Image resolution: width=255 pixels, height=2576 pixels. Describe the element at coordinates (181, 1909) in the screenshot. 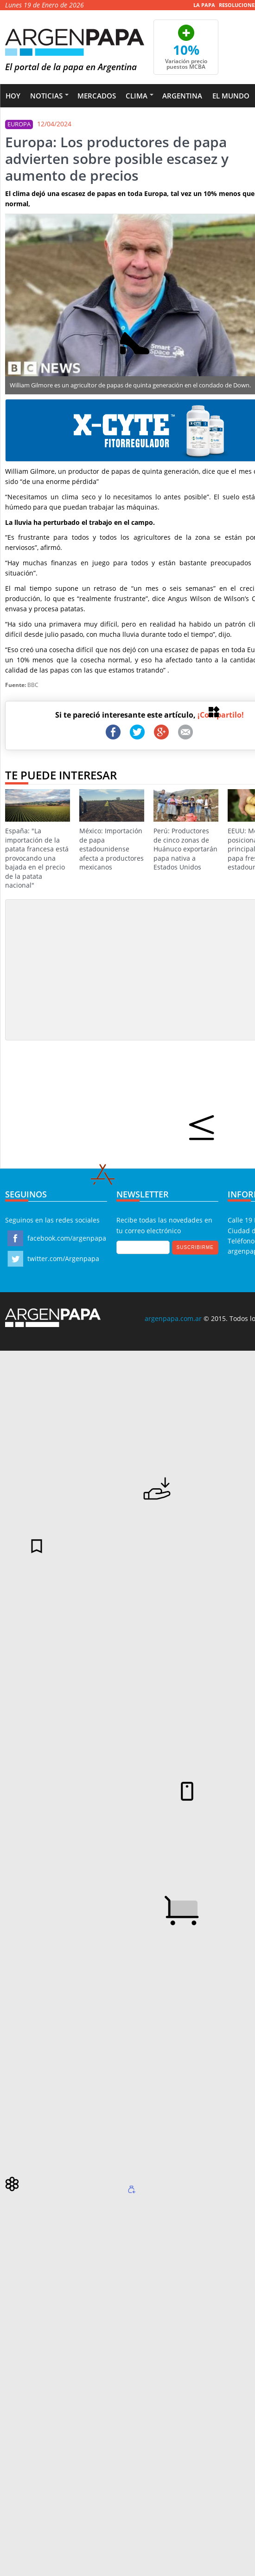

I see `view your shopping cart` at that location.